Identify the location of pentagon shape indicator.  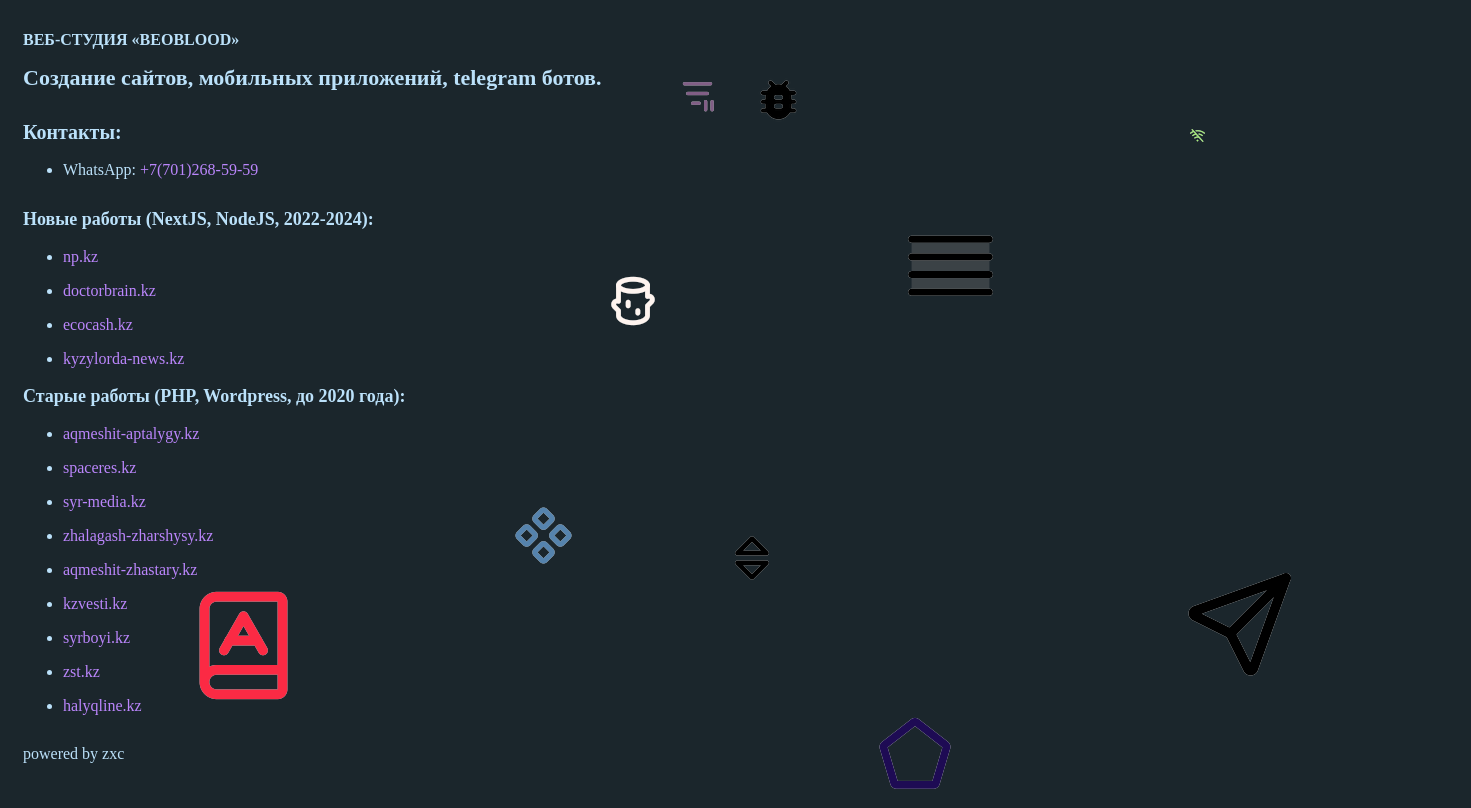
(915, 756).